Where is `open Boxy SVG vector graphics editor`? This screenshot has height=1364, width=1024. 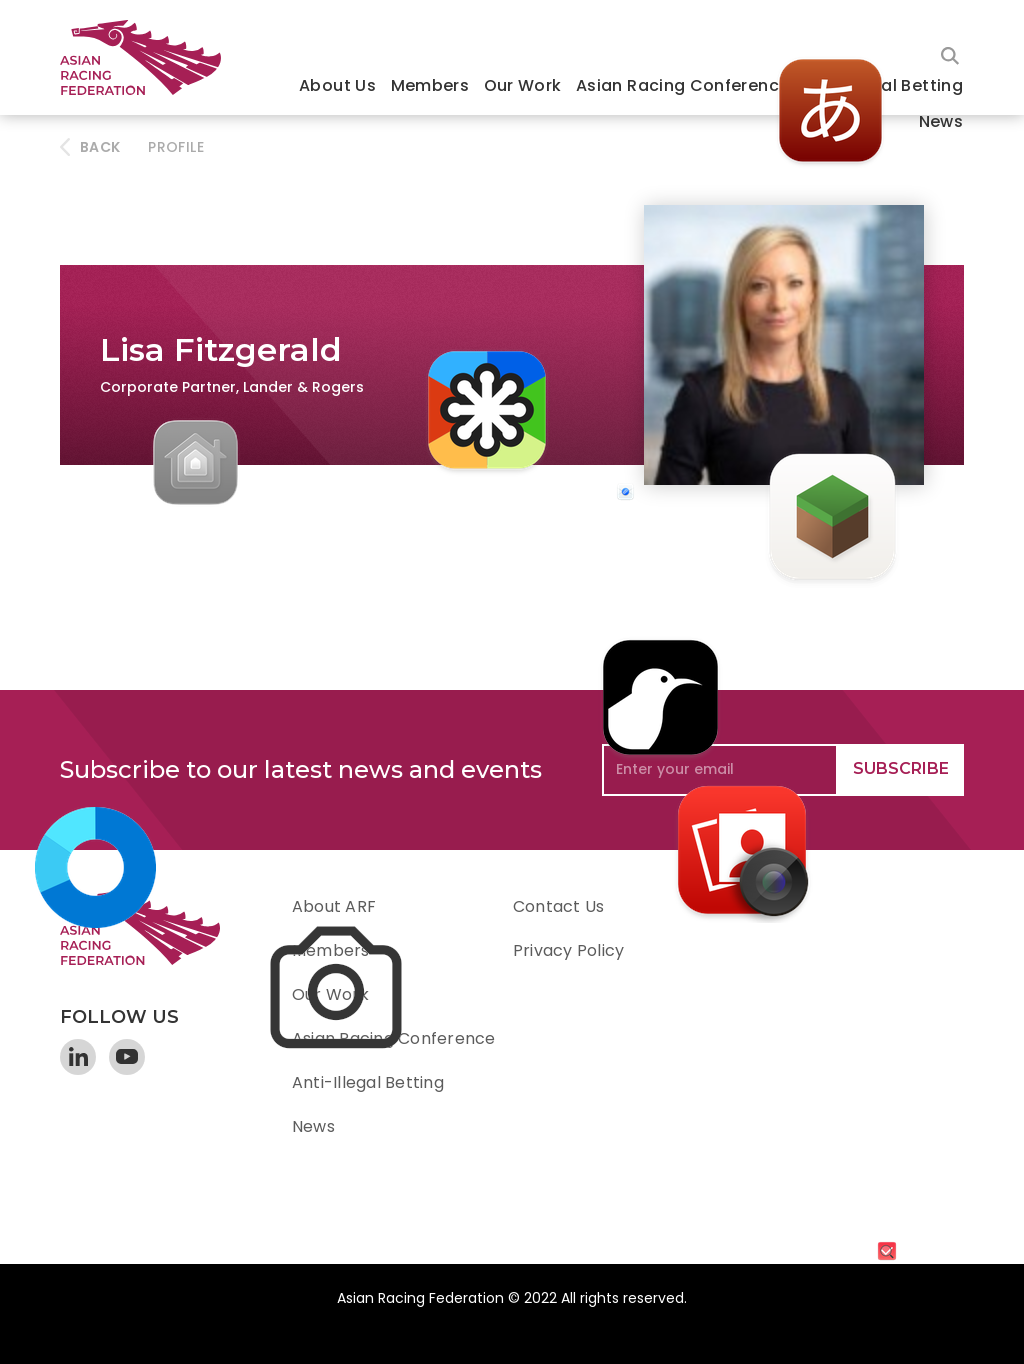 open Boxy SVG vector graphics editor is located at coordinates (487, 410).